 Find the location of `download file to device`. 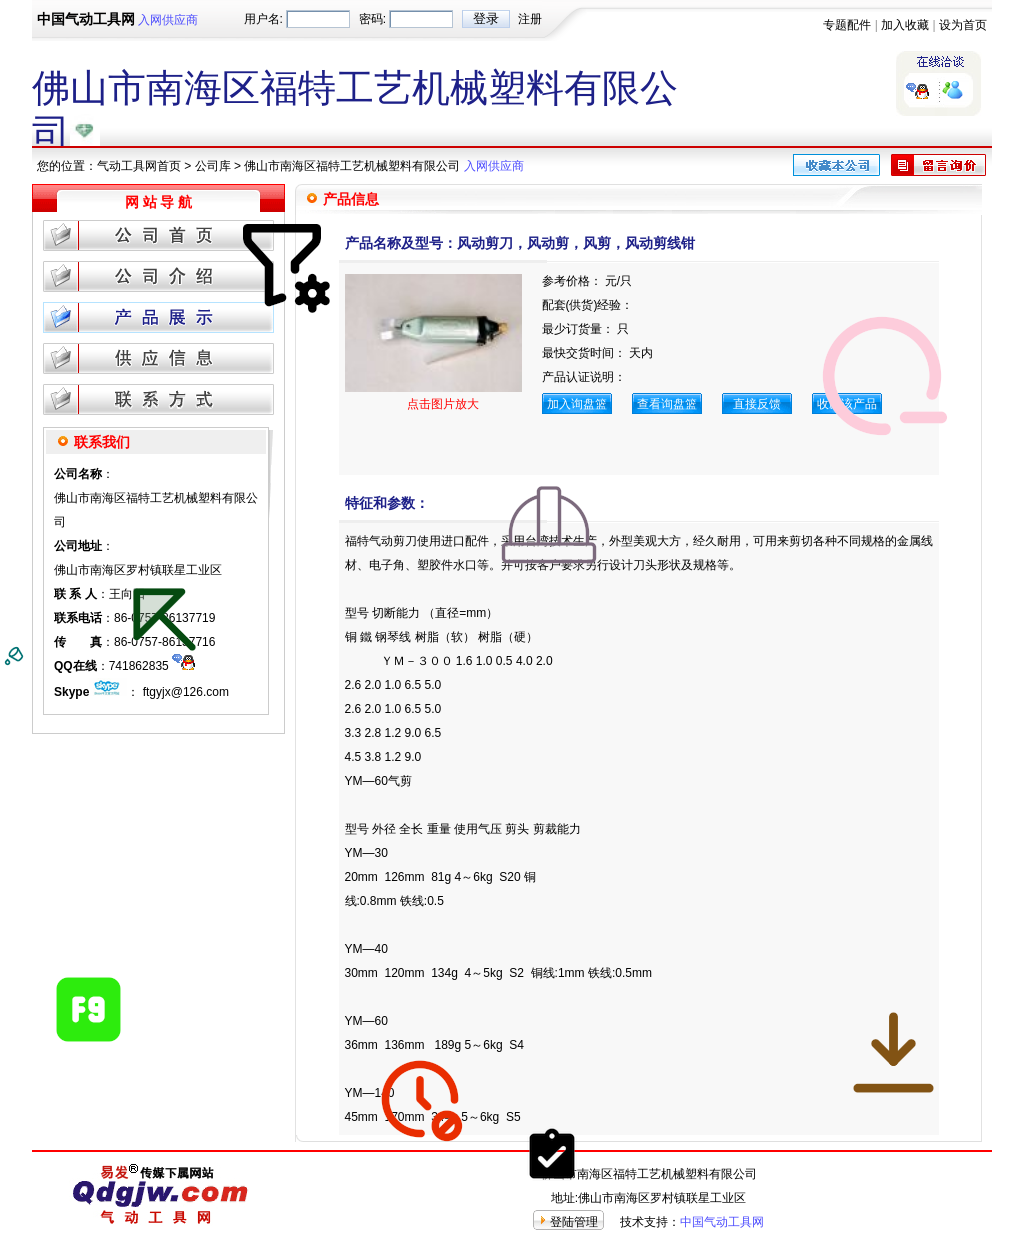

download file to device is located at coordinates (893, 1052).